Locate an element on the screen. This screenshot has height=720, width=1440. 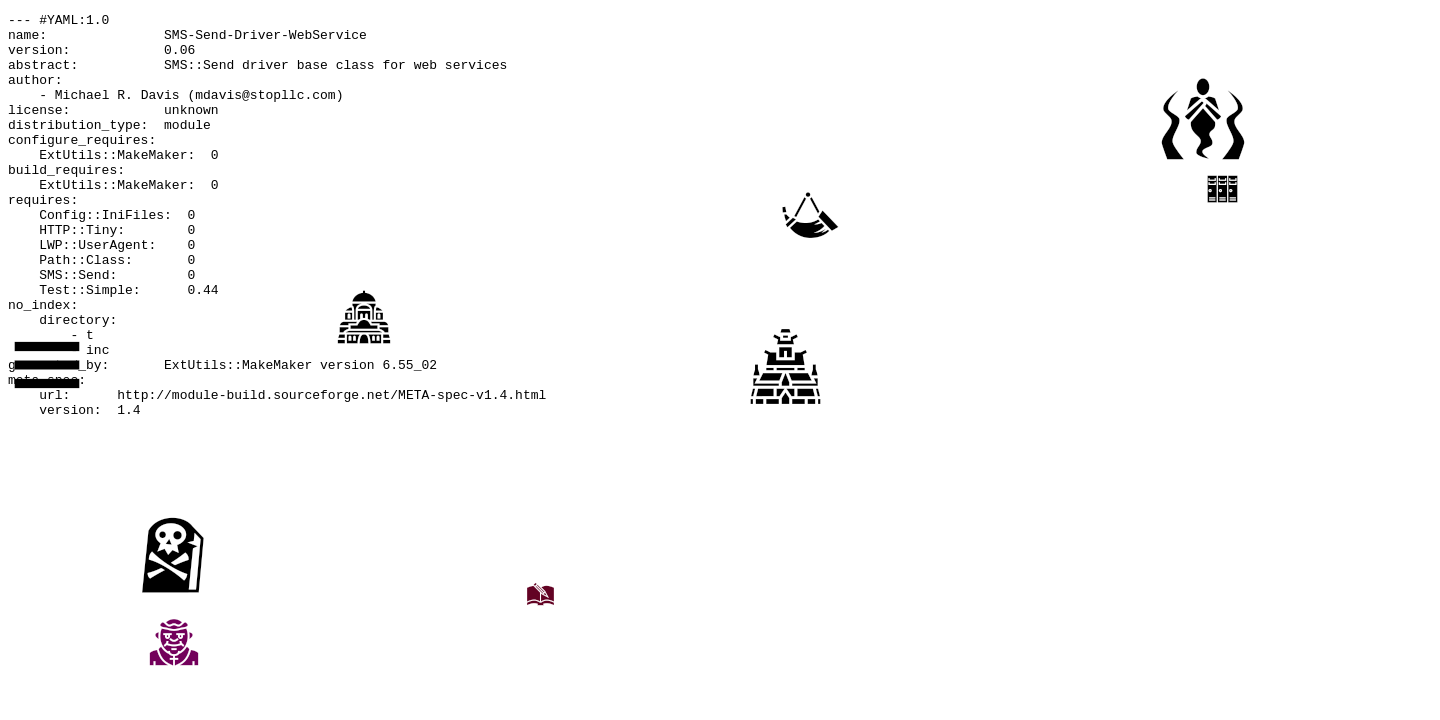
open the navigation menu is located at coordinates (47, 365).